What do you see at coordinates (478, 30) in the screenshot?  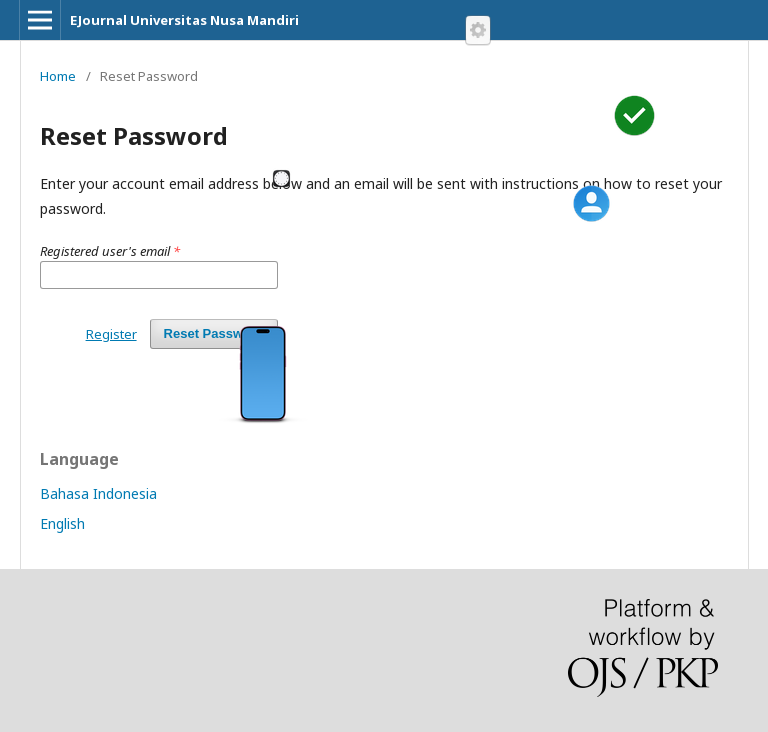 I see `a desktop application shortcut file` at bounding box center [478, 30].